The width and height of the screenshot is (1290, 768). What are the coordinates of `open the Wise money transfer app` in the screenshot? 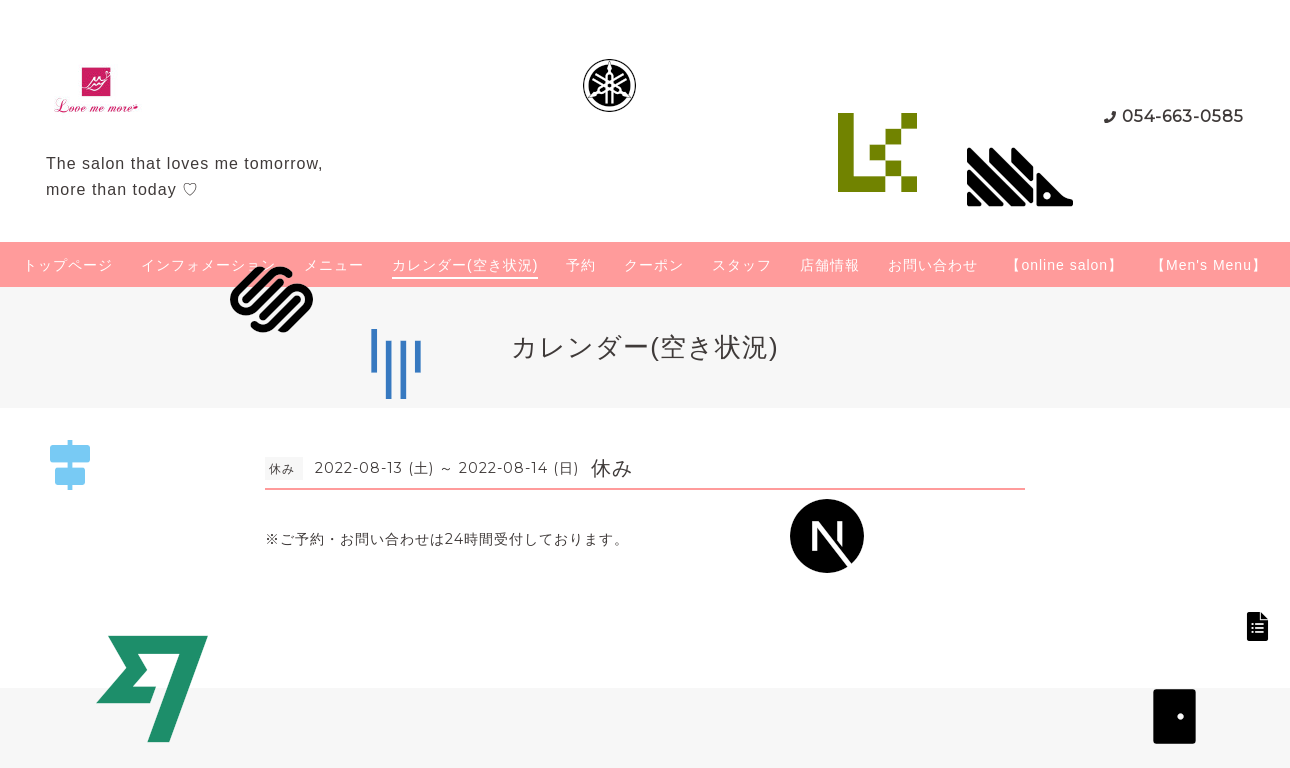 It's located at (152, 689).